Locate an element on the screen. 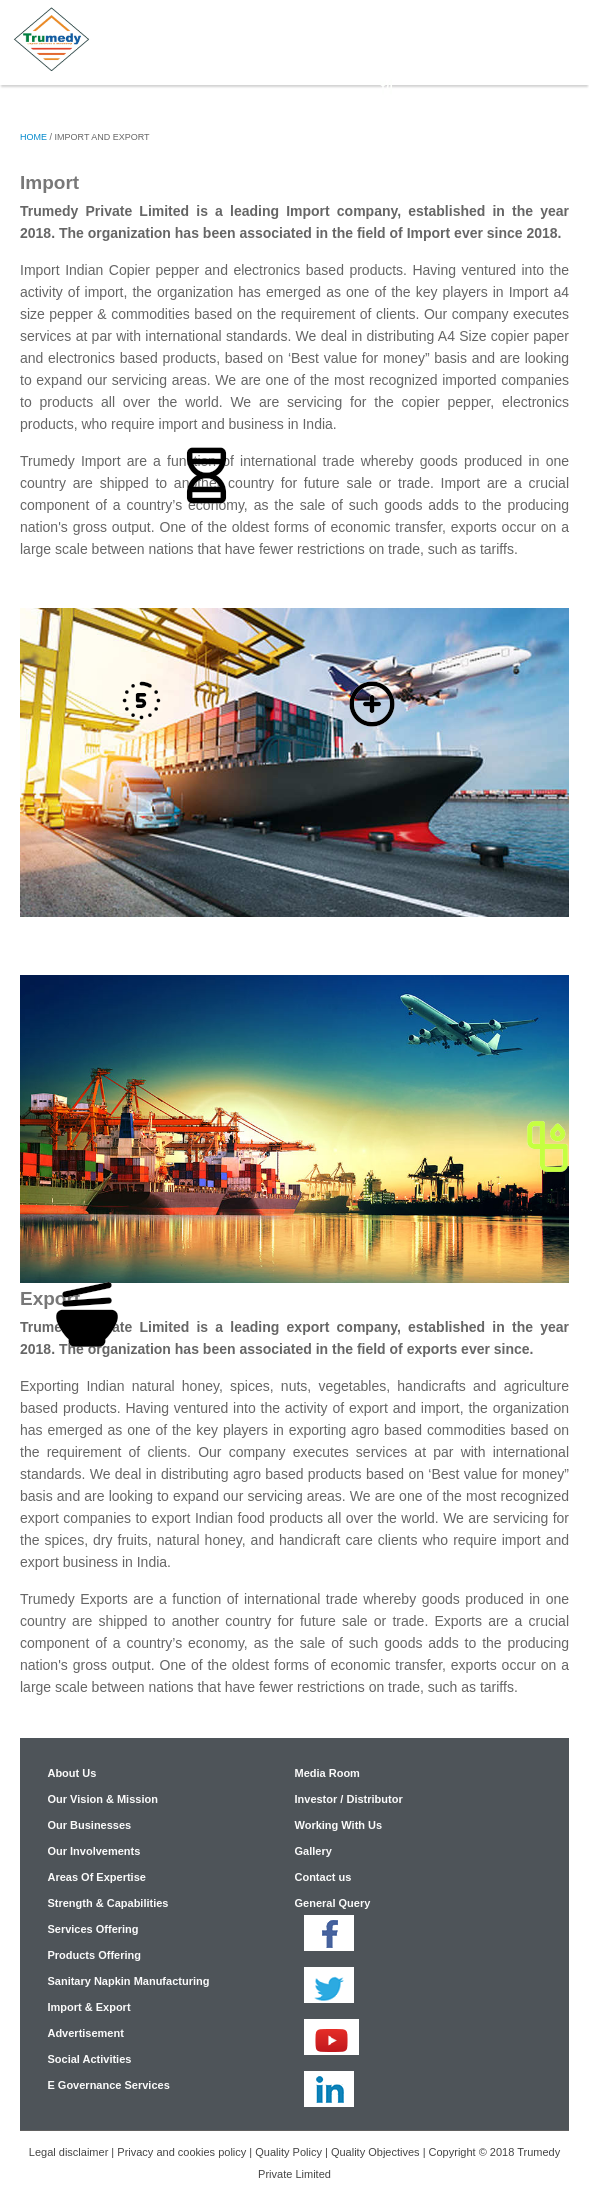  browse asian cuisine or noodle restaurants is located at coordinates (87, 1316).